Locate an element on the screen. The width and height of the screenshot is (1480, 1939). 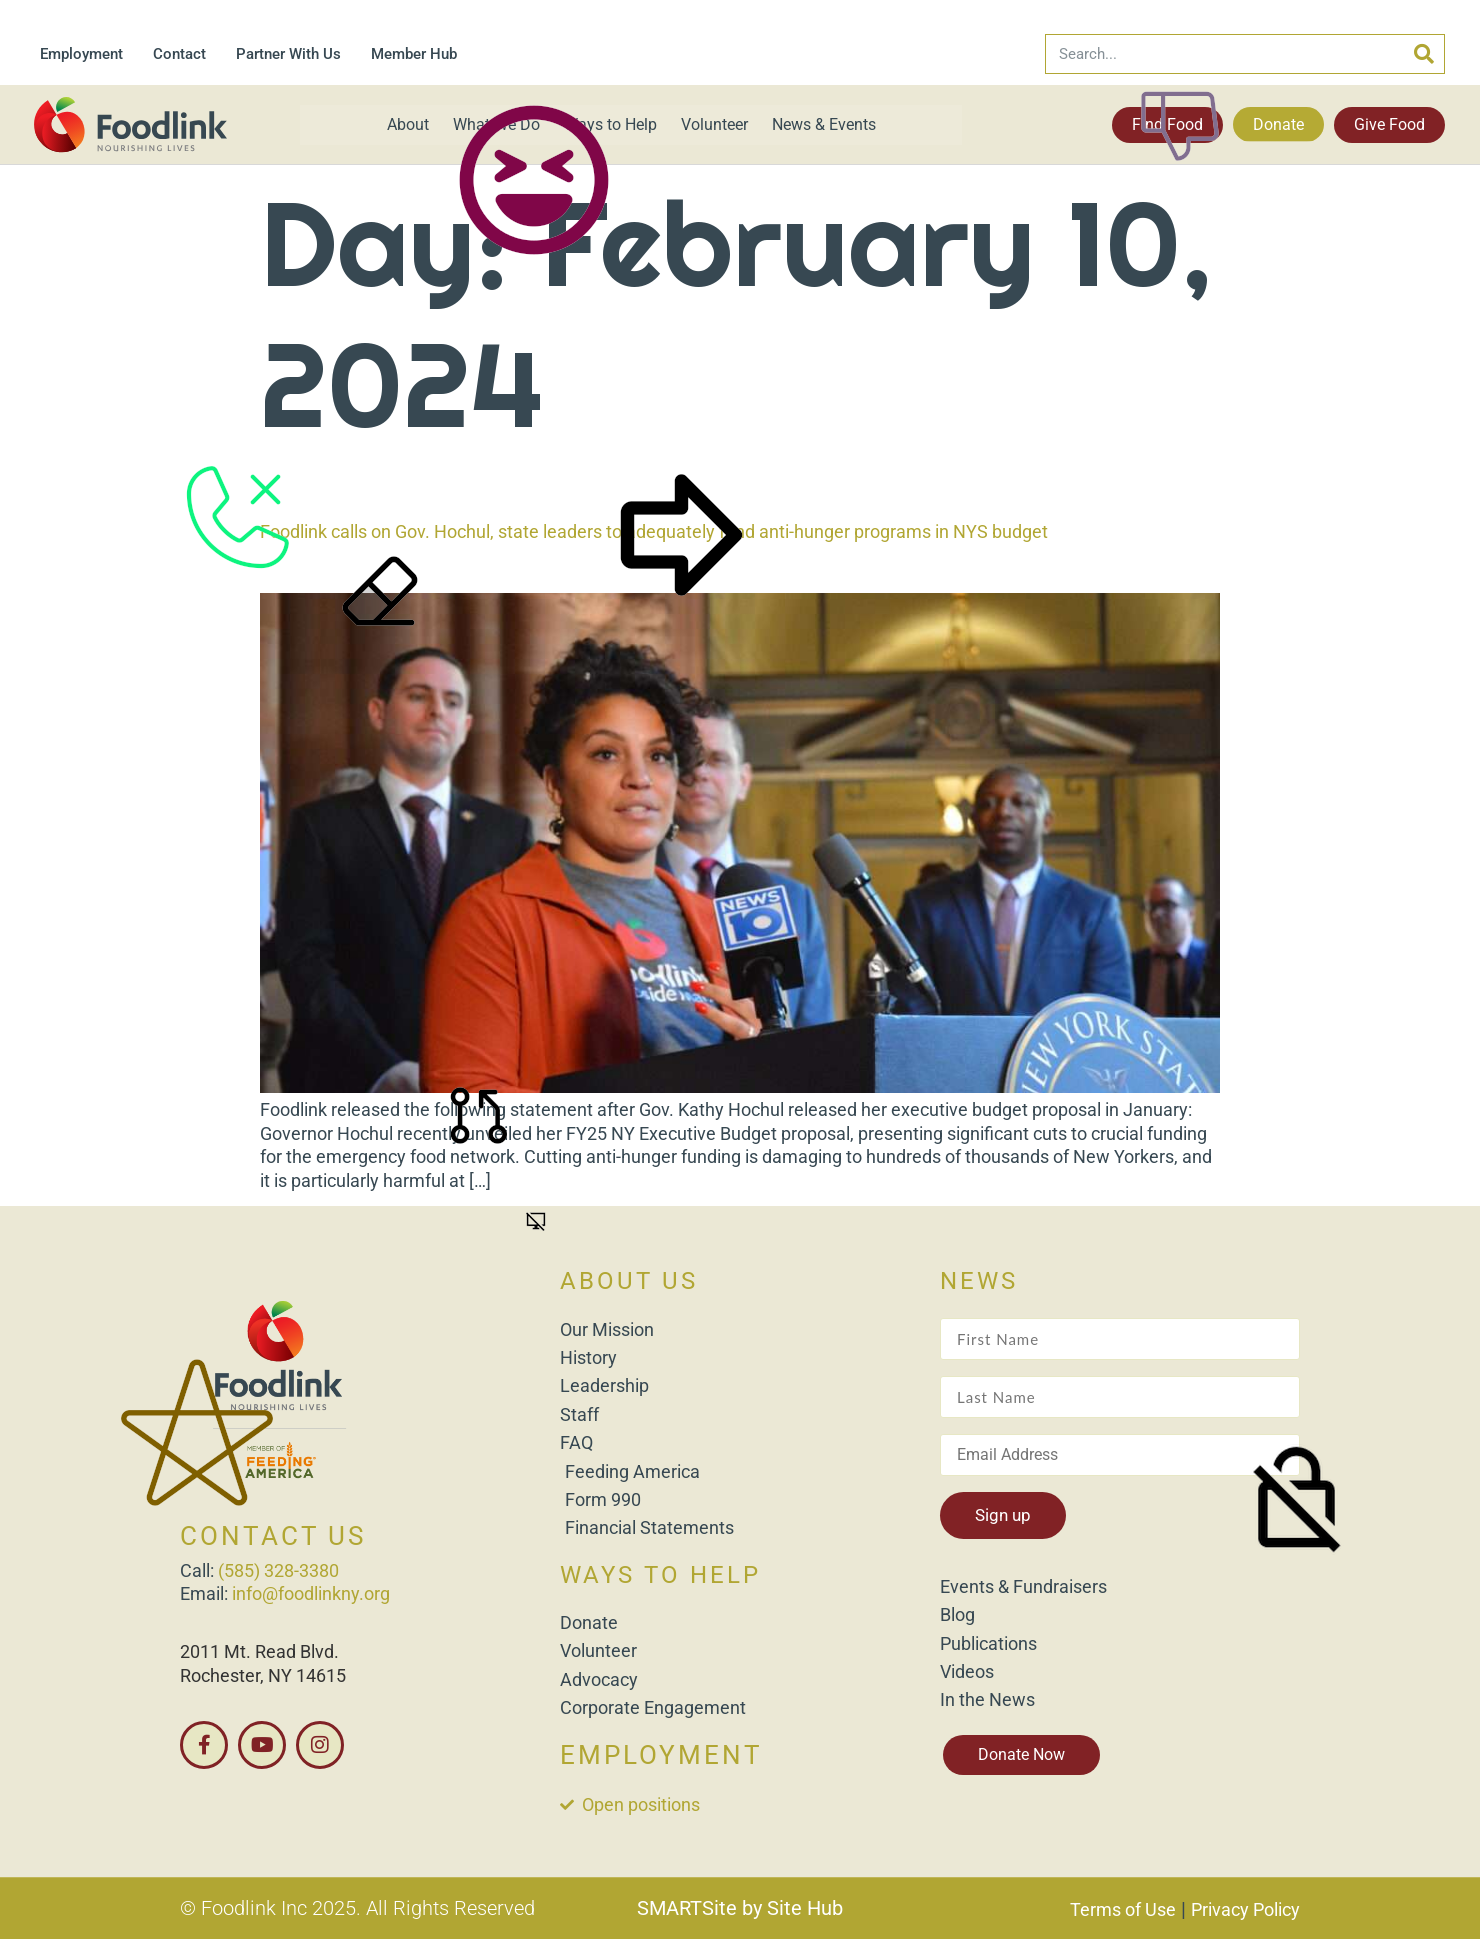
go forward or proceed to the next step is located at coordinates (677, 535).